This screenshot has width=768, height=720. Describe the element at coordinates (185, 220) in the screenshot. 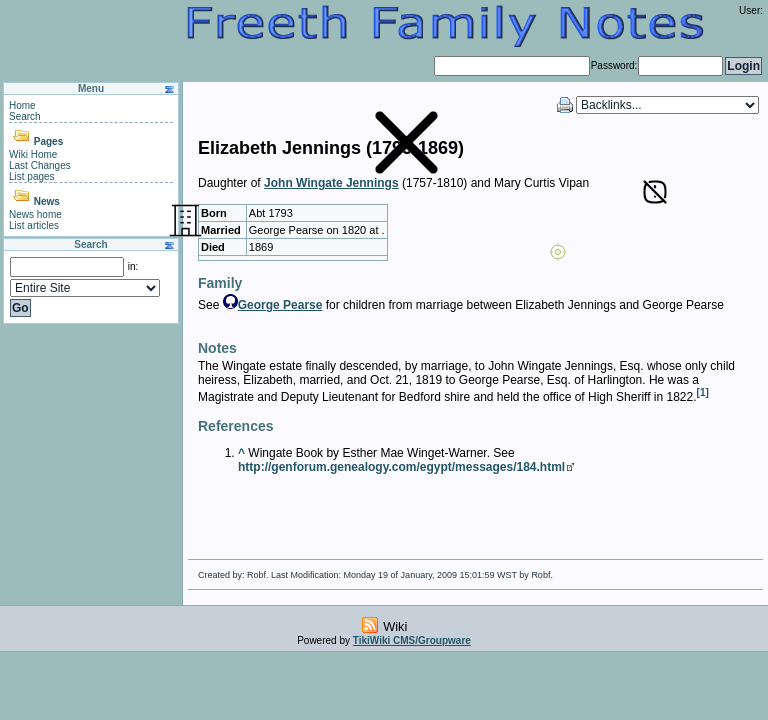

I see `view company or business profile` at that location.